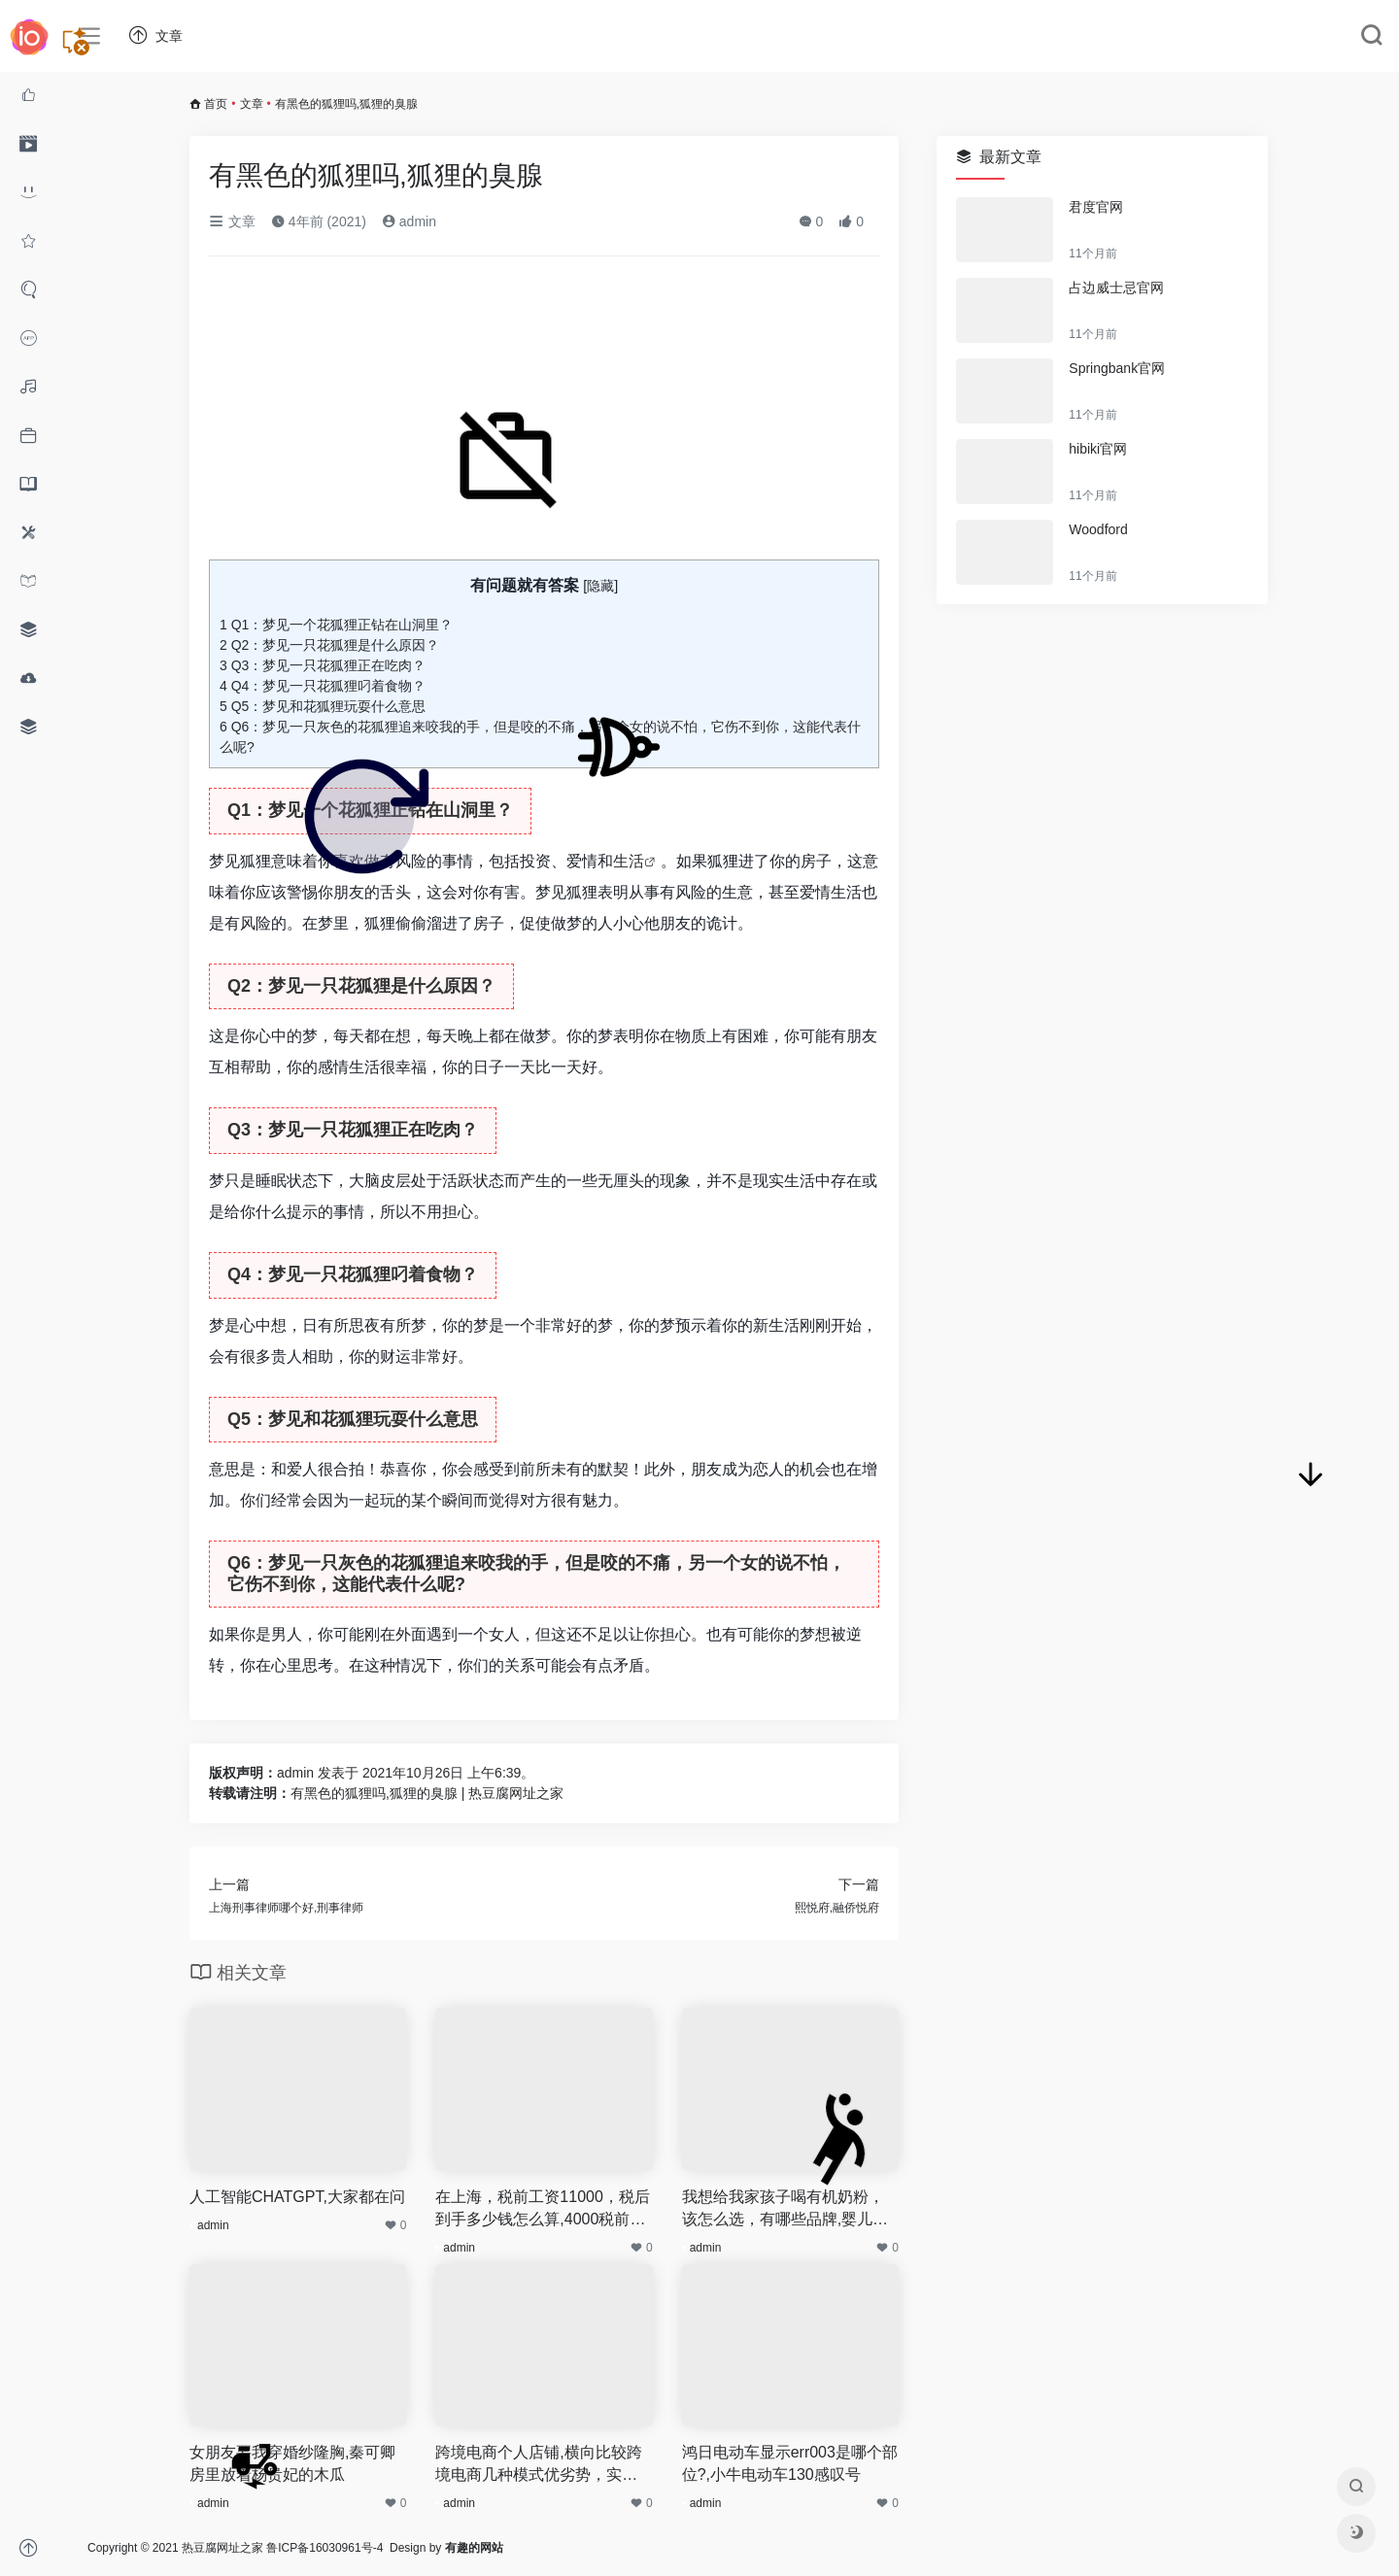  I want to click on ai chat error or failed response, so click(75, 41).